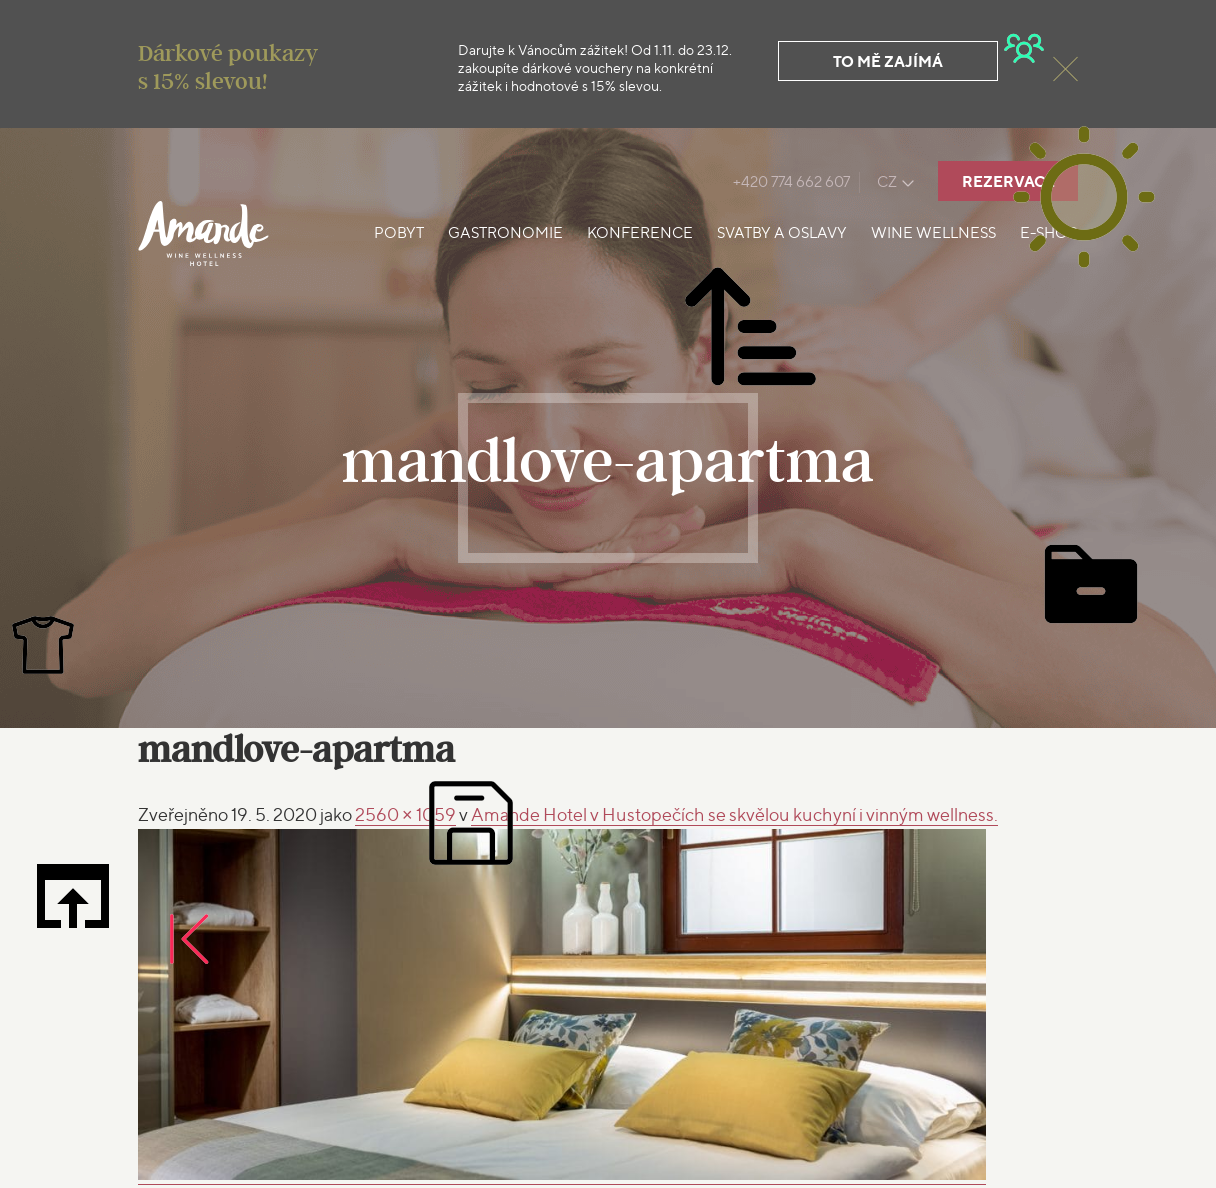  What do you see at coordinates (471, 823) in the screenshot?
I see `save current file or document` at bounding box center [471, 823].